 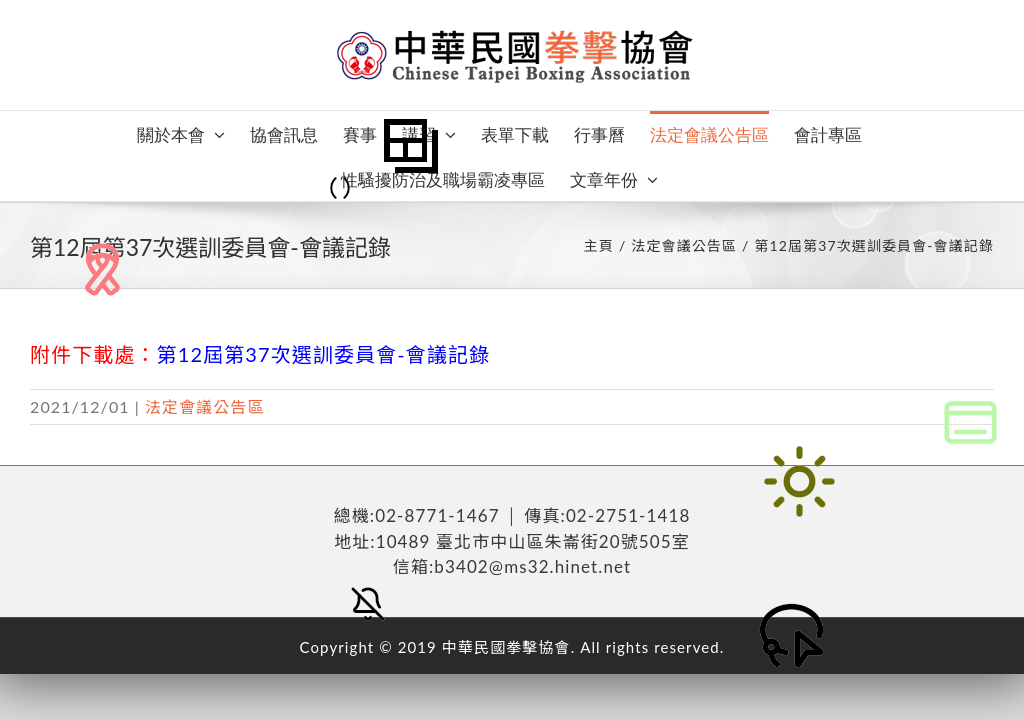 I want to click on awareness ribbon symbol for a cause or campaign, so click(x=102, y=269).